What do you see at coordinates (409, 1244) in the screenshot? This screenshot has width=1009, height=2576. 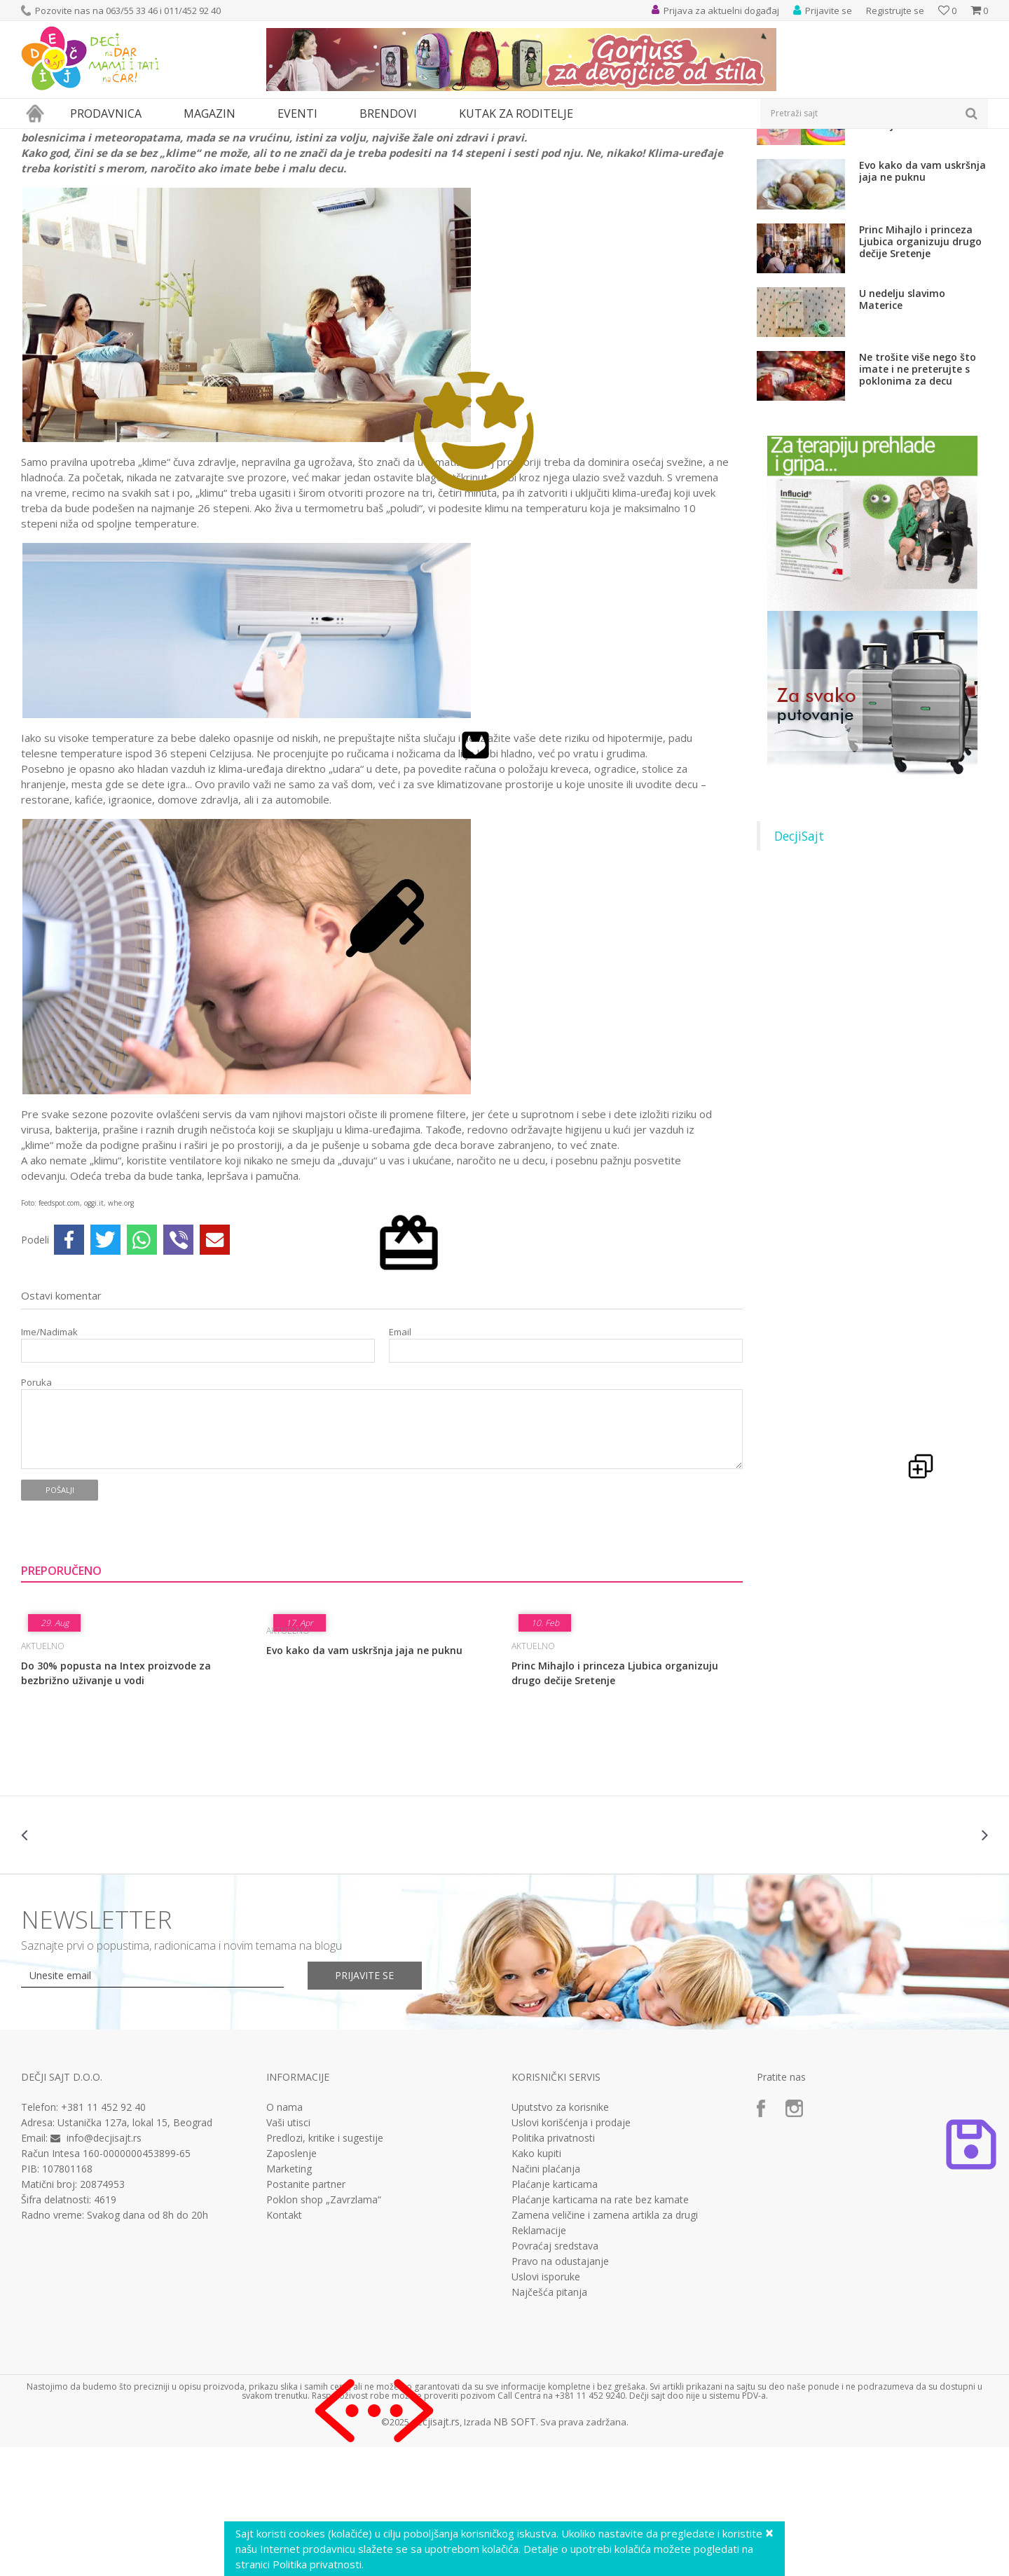 I see `redeem a gift card or voucher` at bounding box center [409, 1244].